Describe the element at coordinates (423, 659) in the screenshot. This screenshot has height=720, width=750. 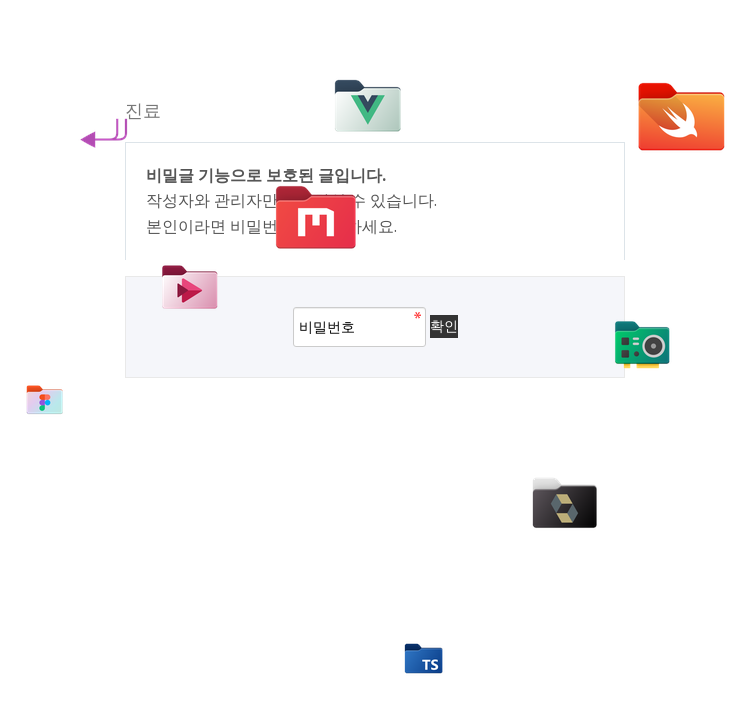
I see `open typescript project files folder` at that location.